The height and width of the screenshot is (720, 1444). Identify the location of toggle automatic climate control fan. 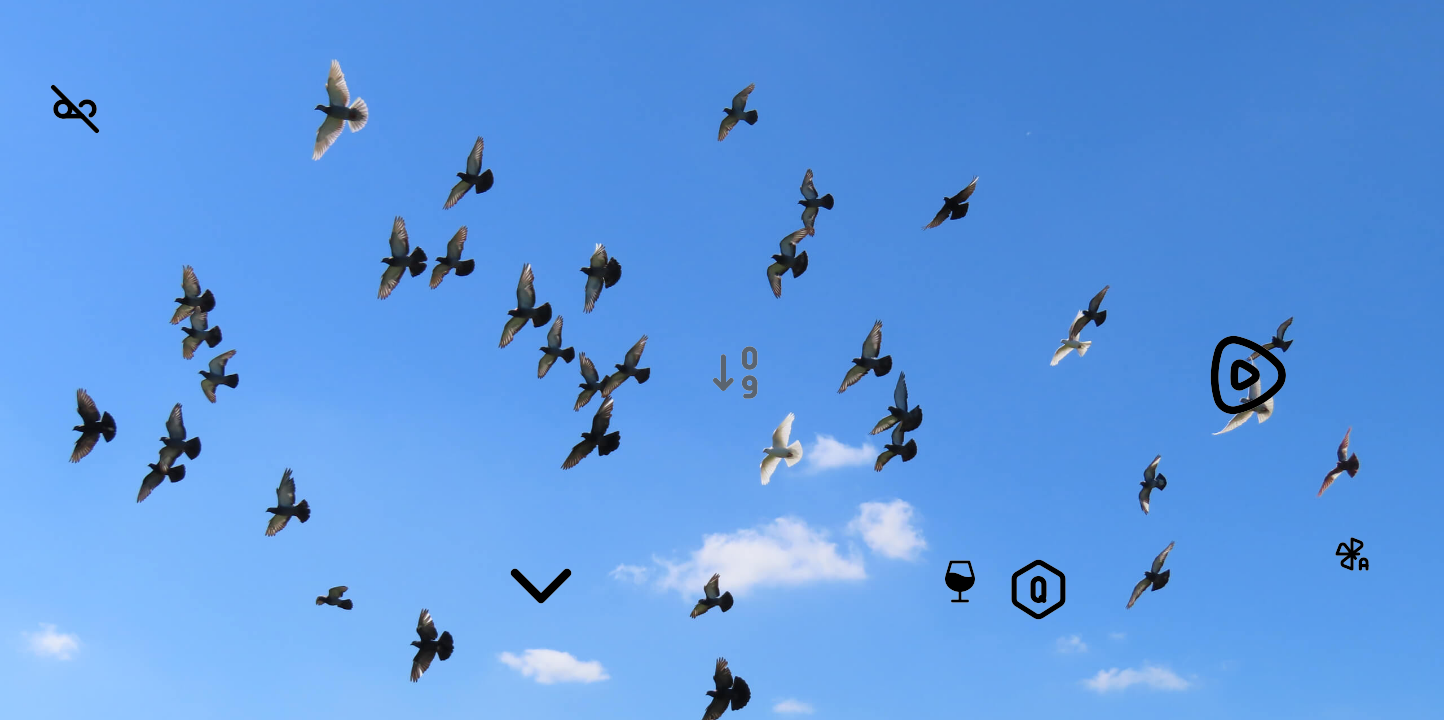
(1352, 554).